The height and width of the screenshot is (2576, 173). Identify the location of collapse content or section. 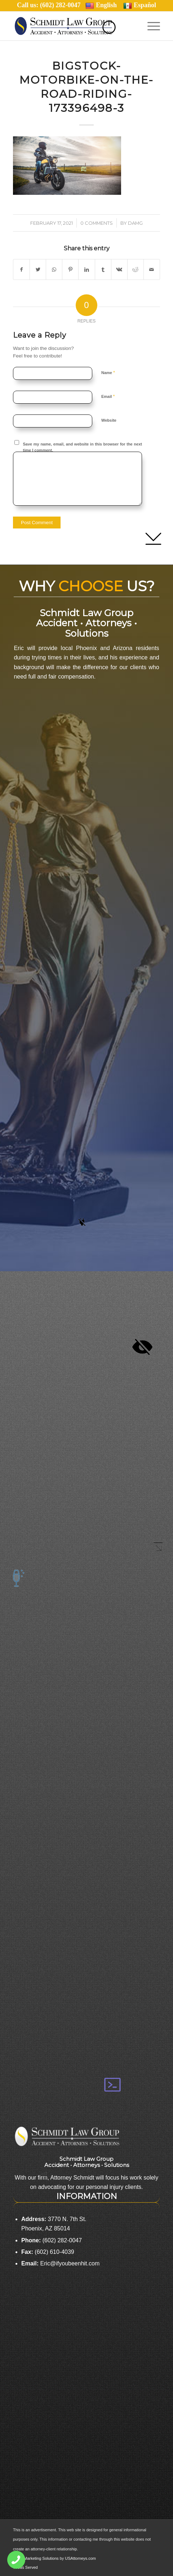
(153, 538).